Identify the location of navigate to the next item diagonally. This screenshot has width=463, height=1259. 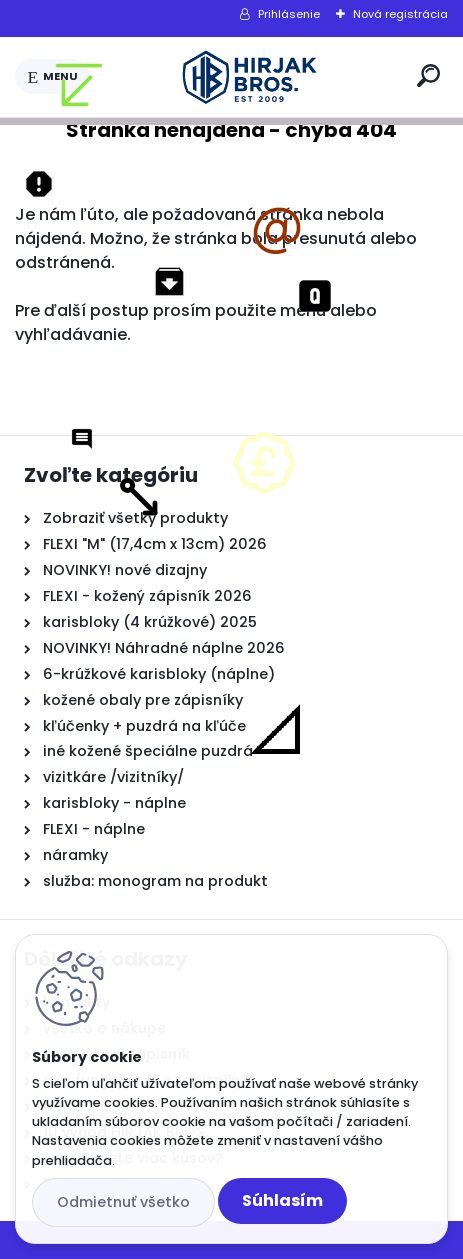
(140, 498).